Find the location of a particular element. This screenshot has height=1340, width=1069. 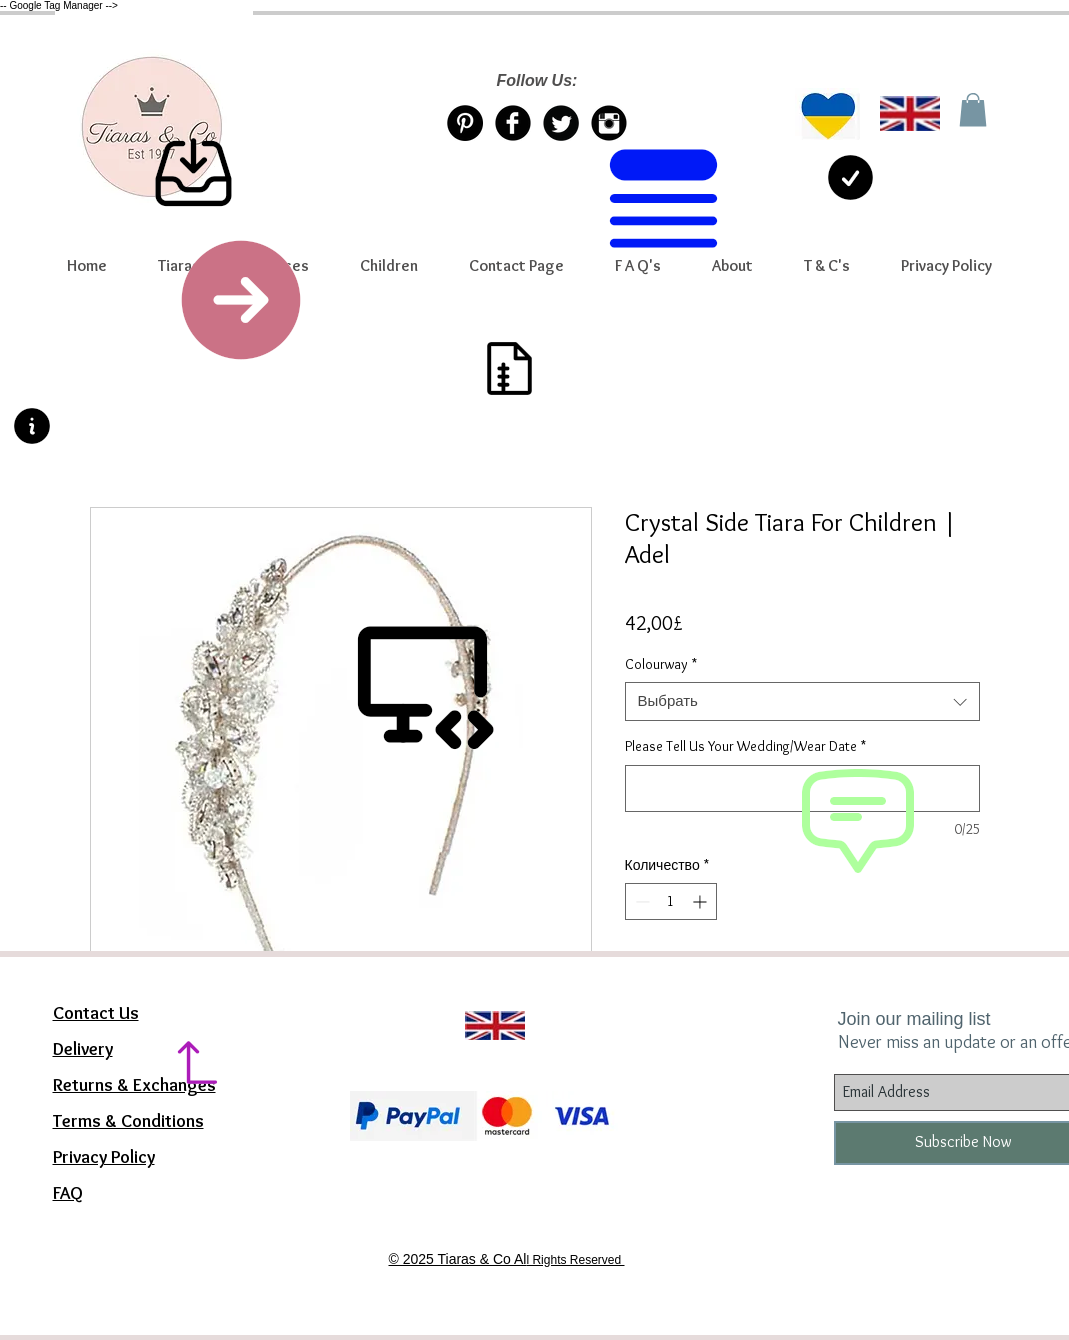

view queue or playlist is located at coordinates (663, 198).